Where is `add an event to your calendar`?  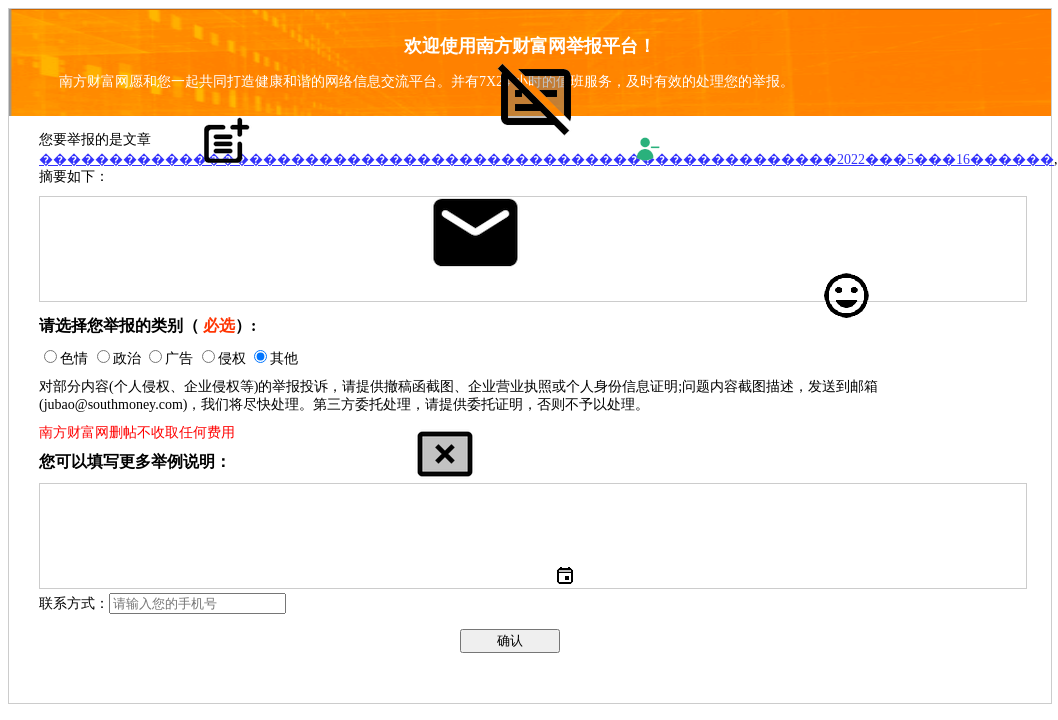
add an event to your calendar is located at coordinates (565, 576).